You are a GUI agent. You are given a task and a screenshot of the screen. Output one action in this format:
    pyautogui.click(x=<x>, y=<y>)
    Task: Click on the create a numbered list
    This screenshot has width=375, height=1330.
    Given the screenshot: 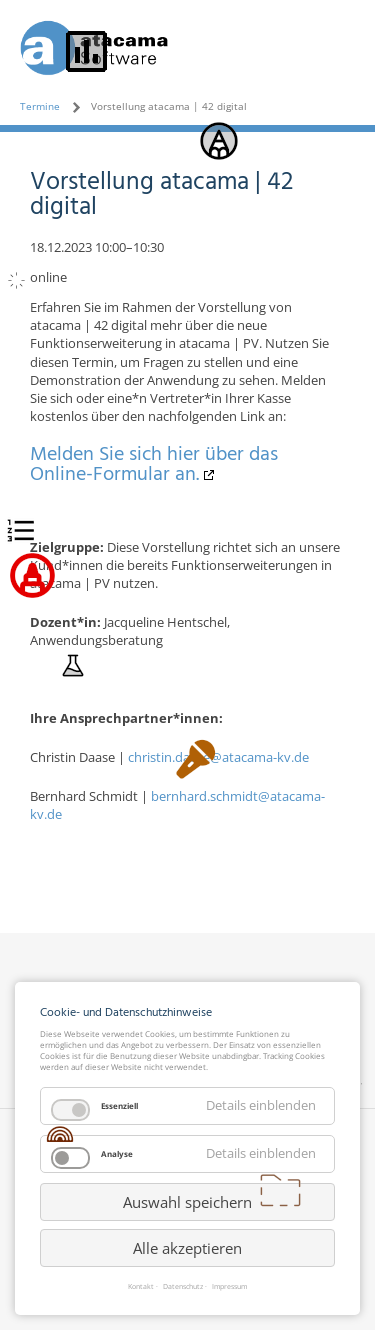 What is the action you would take?
    pyautogui.click(x=21, y=530)
    